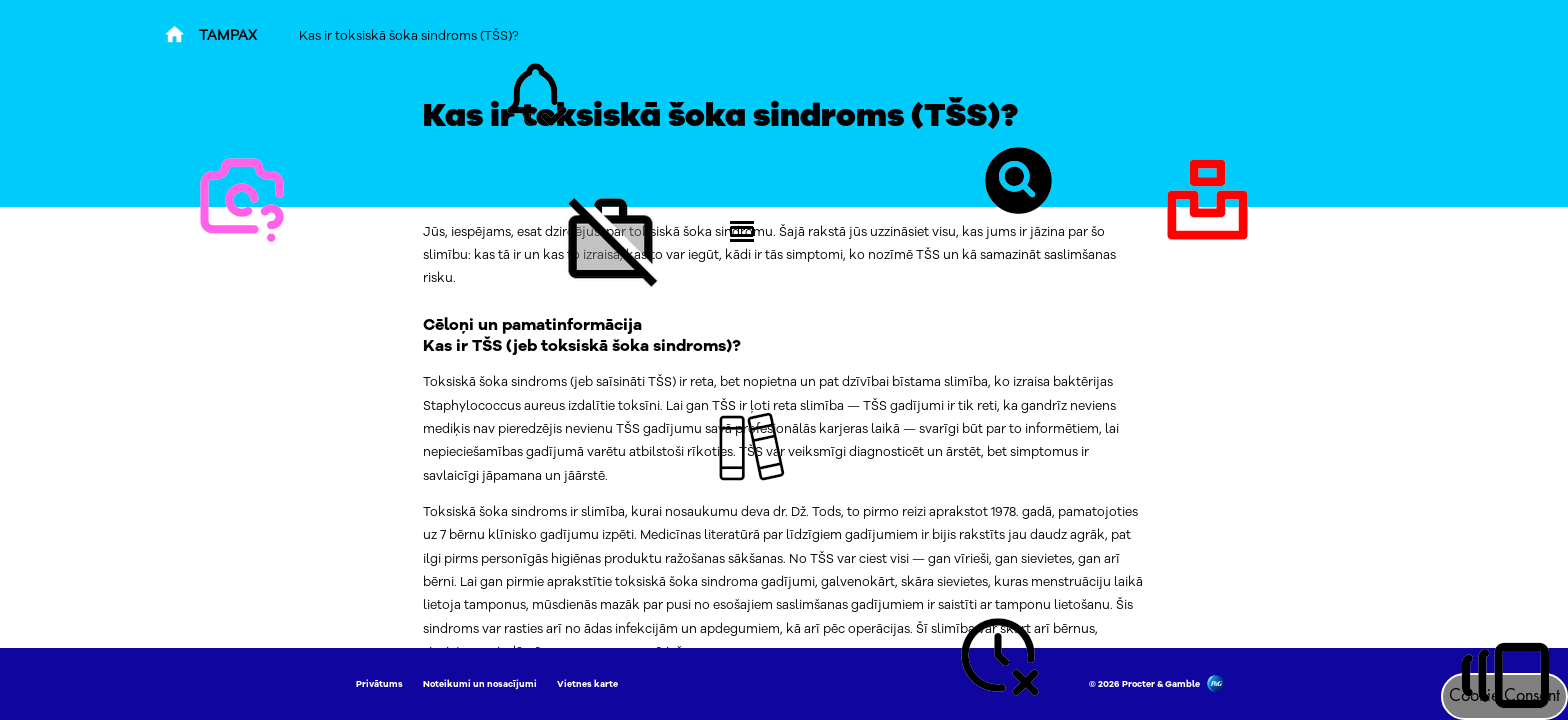 This screenshot has height=720, width=1568. Describe the element at coordinates (1018, 180) in the screenshot. I see `tap to search` at that location.